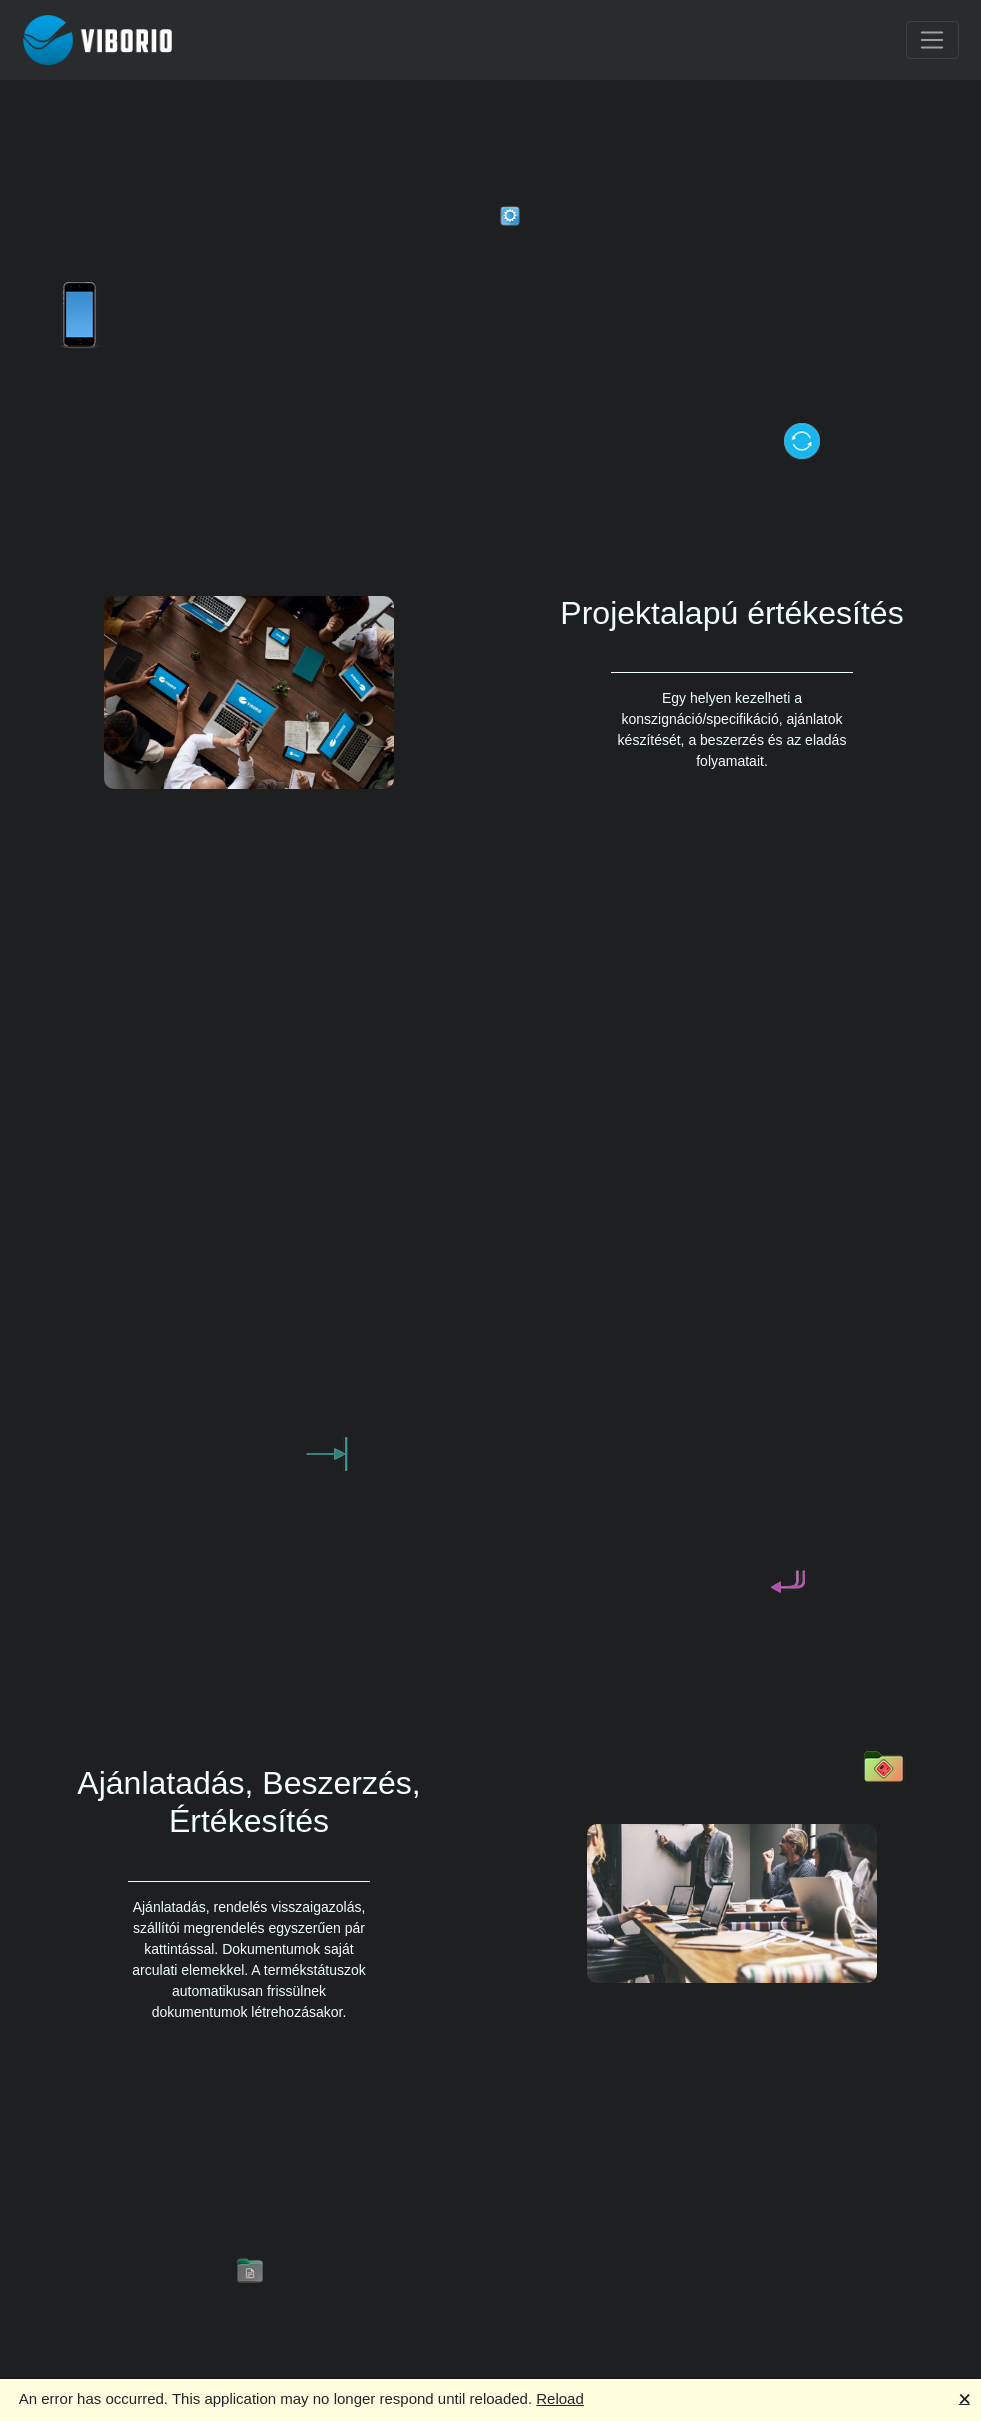  Describe the element at coordinates (327, 1454) in the screenshot. I see `jump to the last item in a list` at that location.